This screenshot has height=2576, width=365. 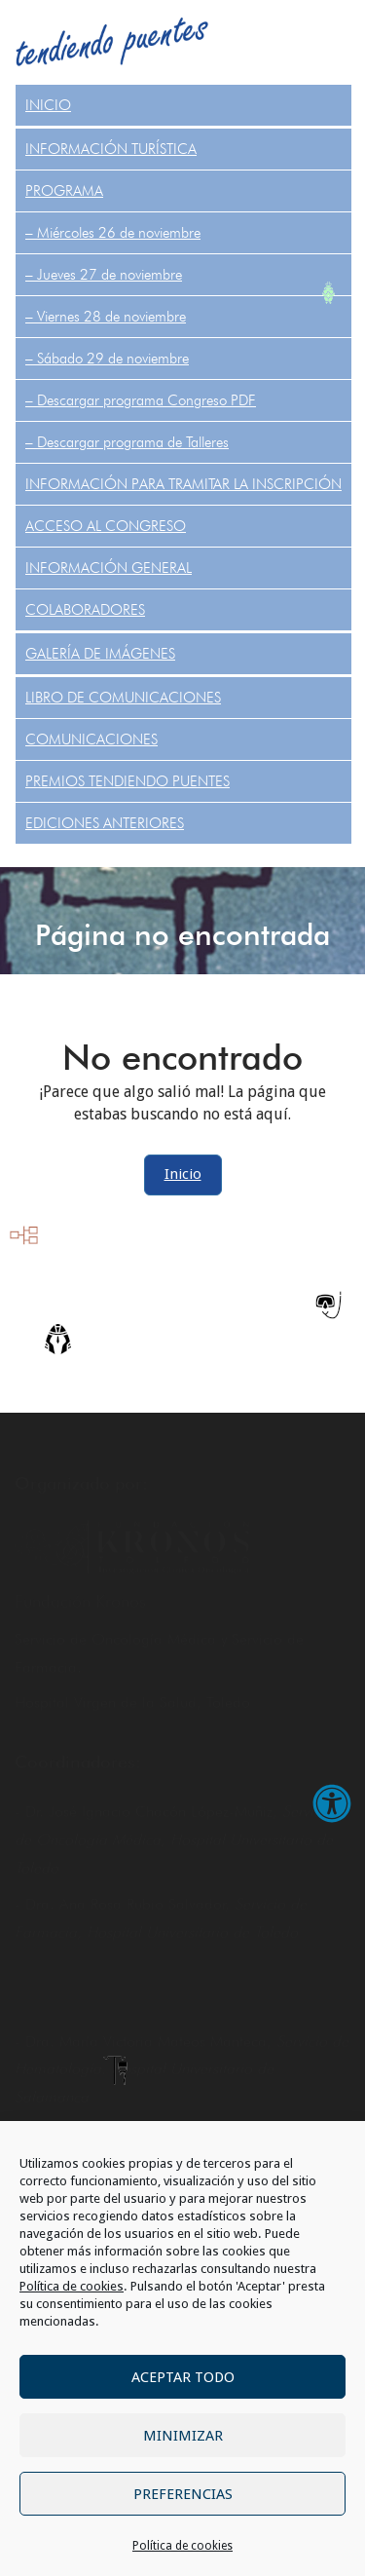 I want to click on access medical or health-related features, so click(x=117, y=2069).